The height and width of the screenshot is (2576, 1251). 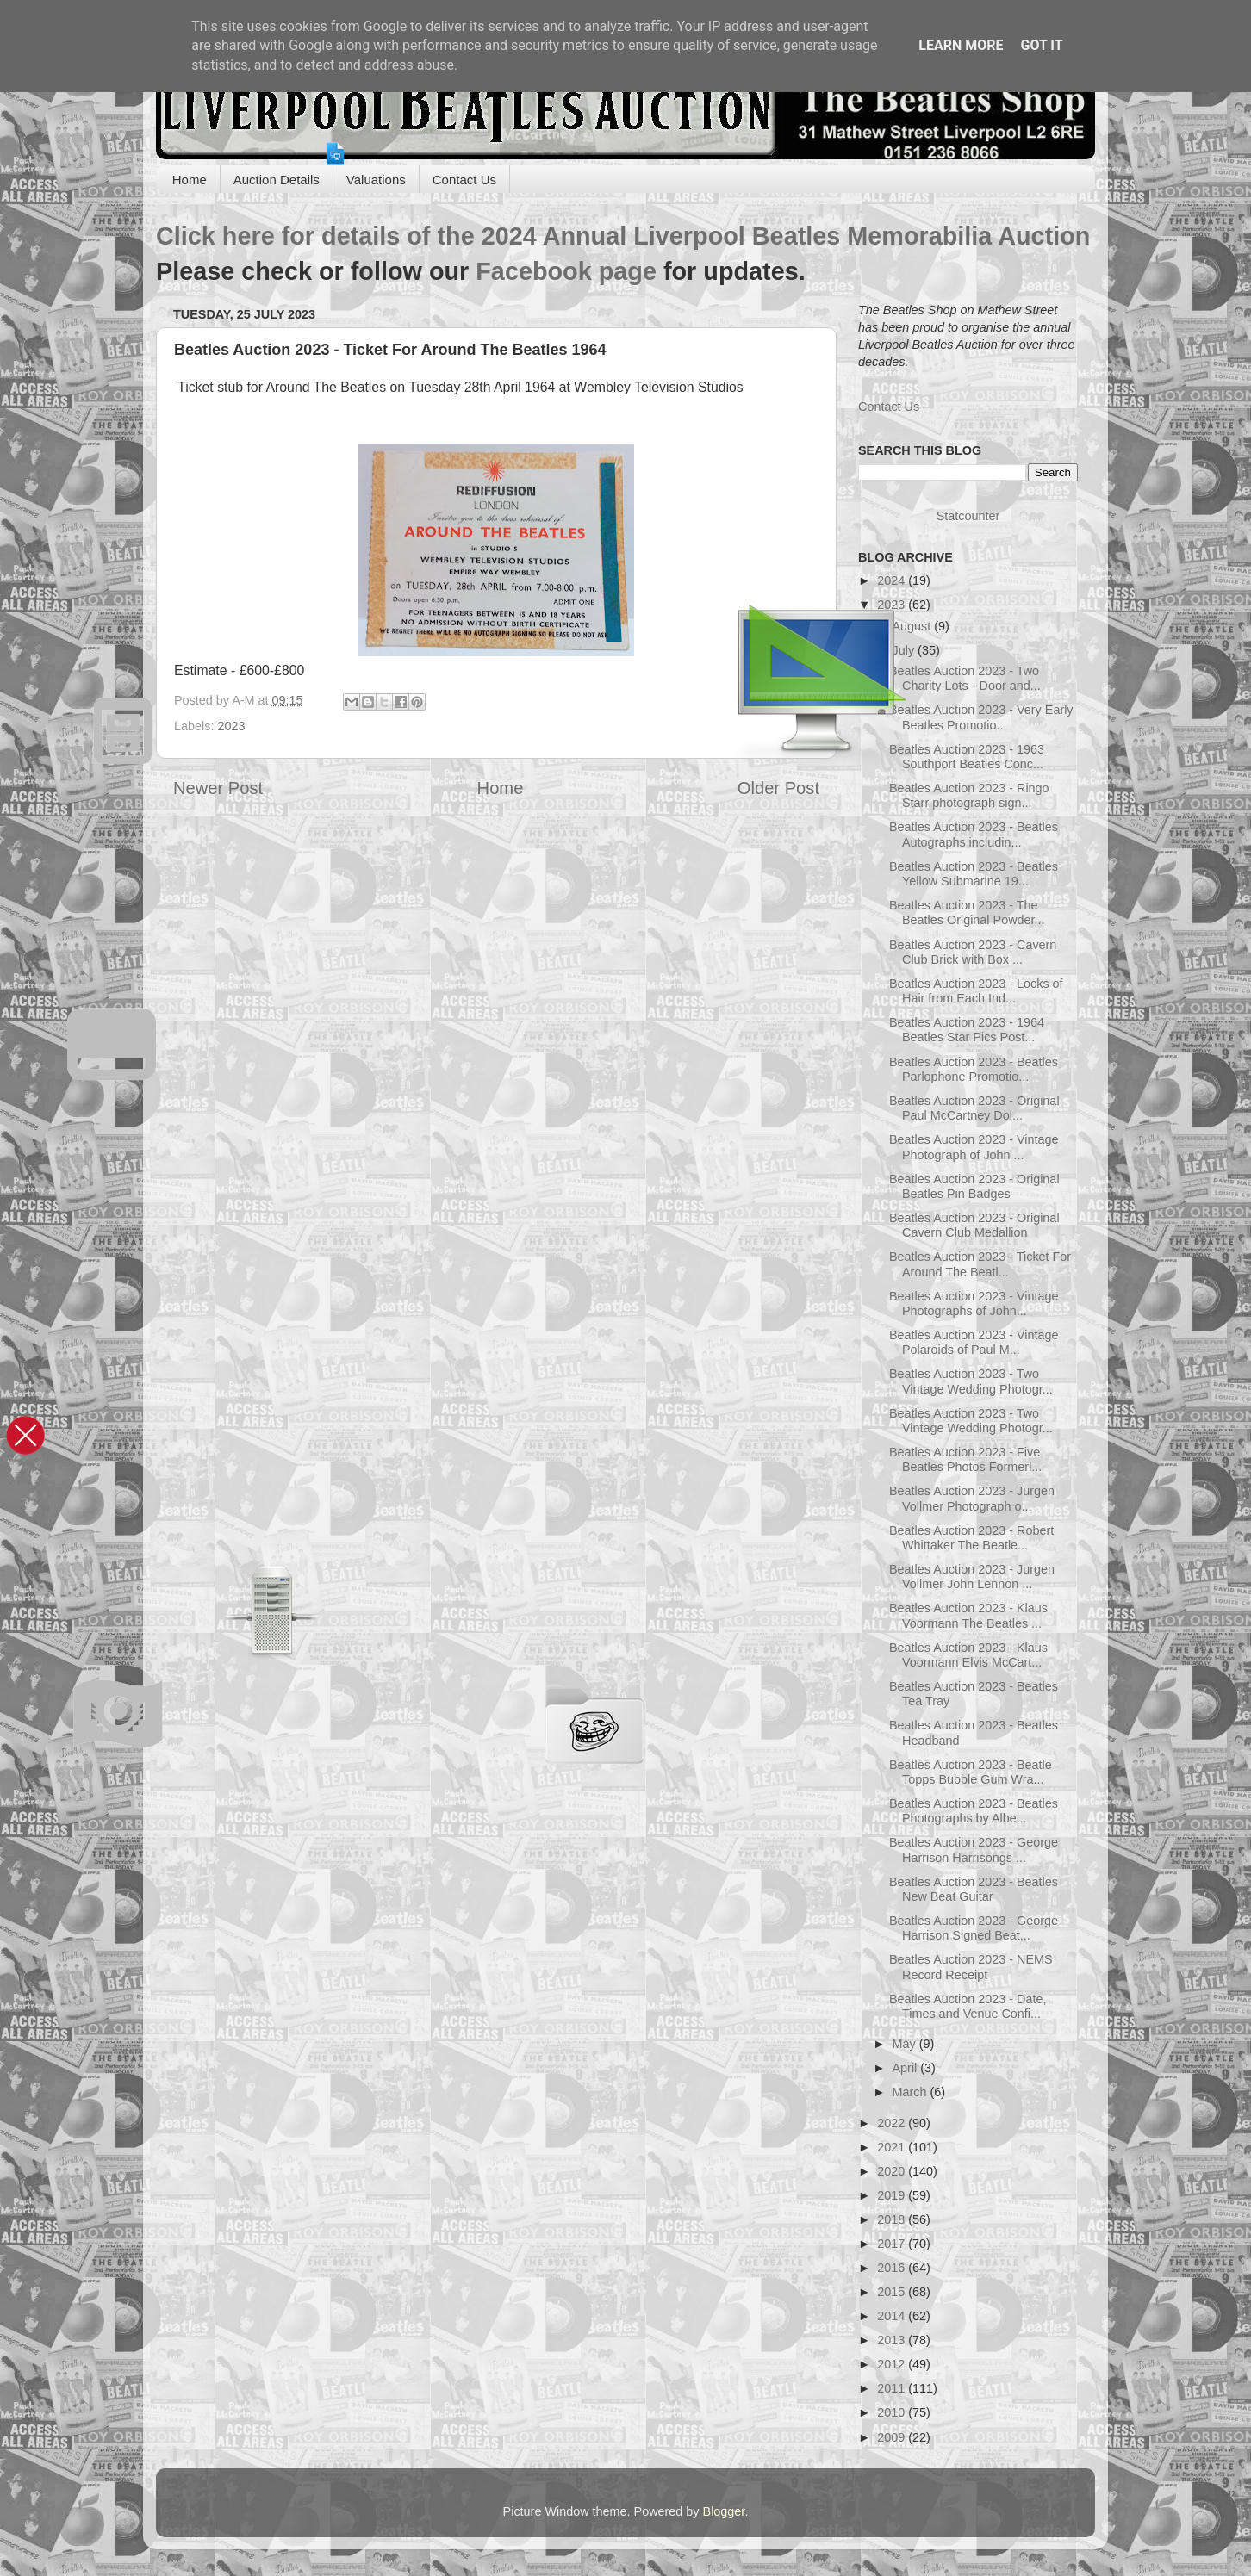 What do you see at coordinates (121, 1714) in the screenshot?
I see `configure language and region settings` at bounding box center [121, 1714].